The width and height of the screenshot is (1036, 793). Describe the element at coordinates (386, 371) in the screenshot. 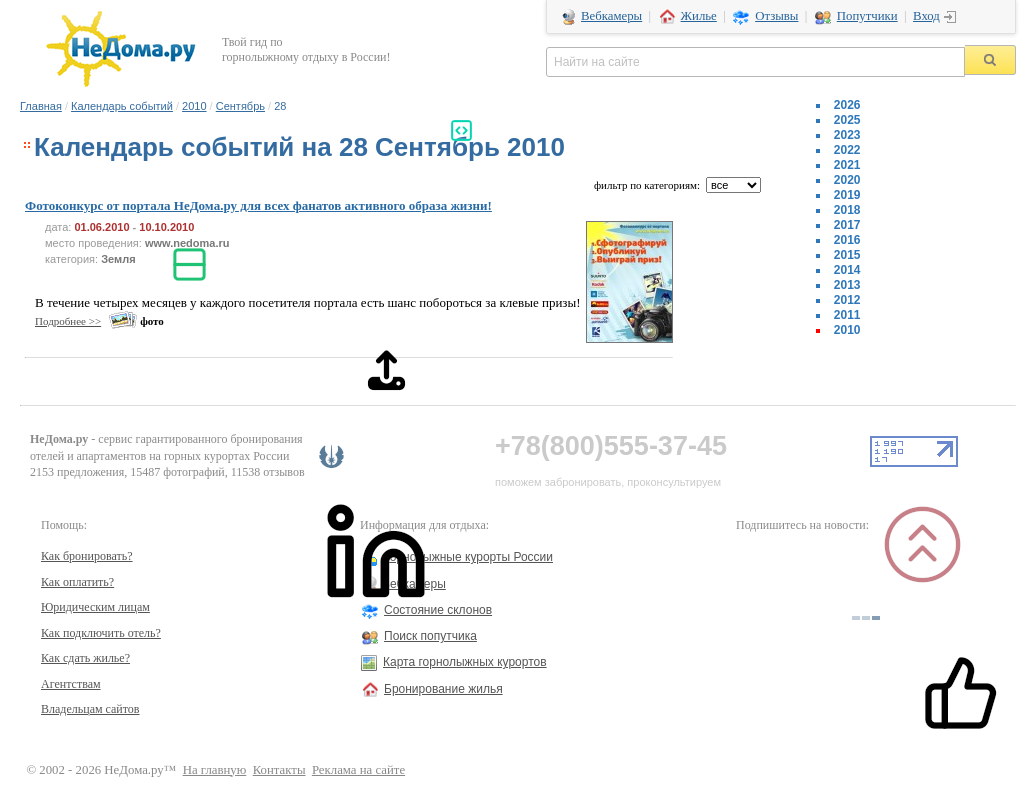

I see `upload a file or document` at that location.